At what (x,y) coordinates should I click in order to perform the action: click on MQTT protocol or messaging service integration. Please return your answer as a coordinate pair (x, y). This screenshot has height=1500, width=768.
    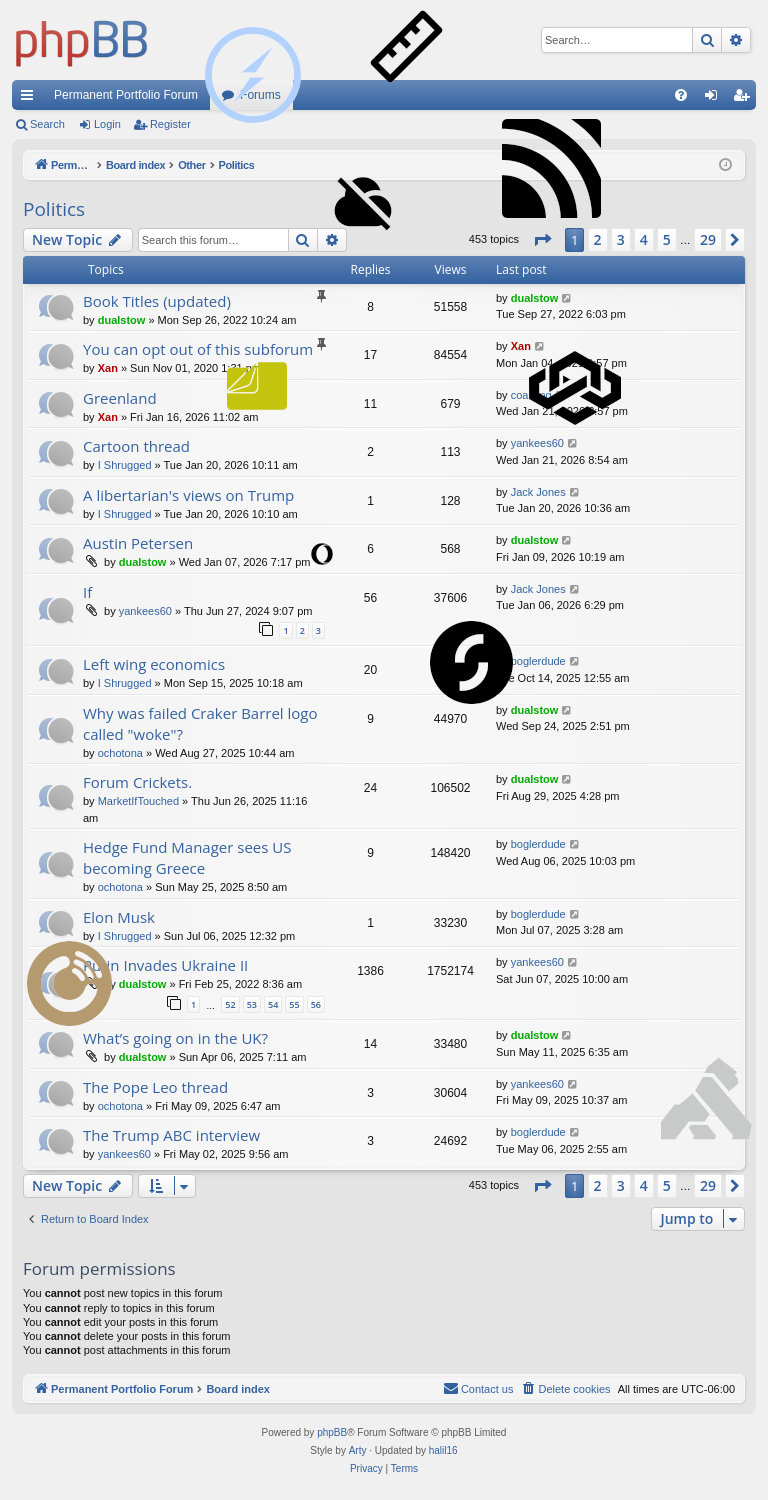
    Looking at the image, I should click on (551, 168).